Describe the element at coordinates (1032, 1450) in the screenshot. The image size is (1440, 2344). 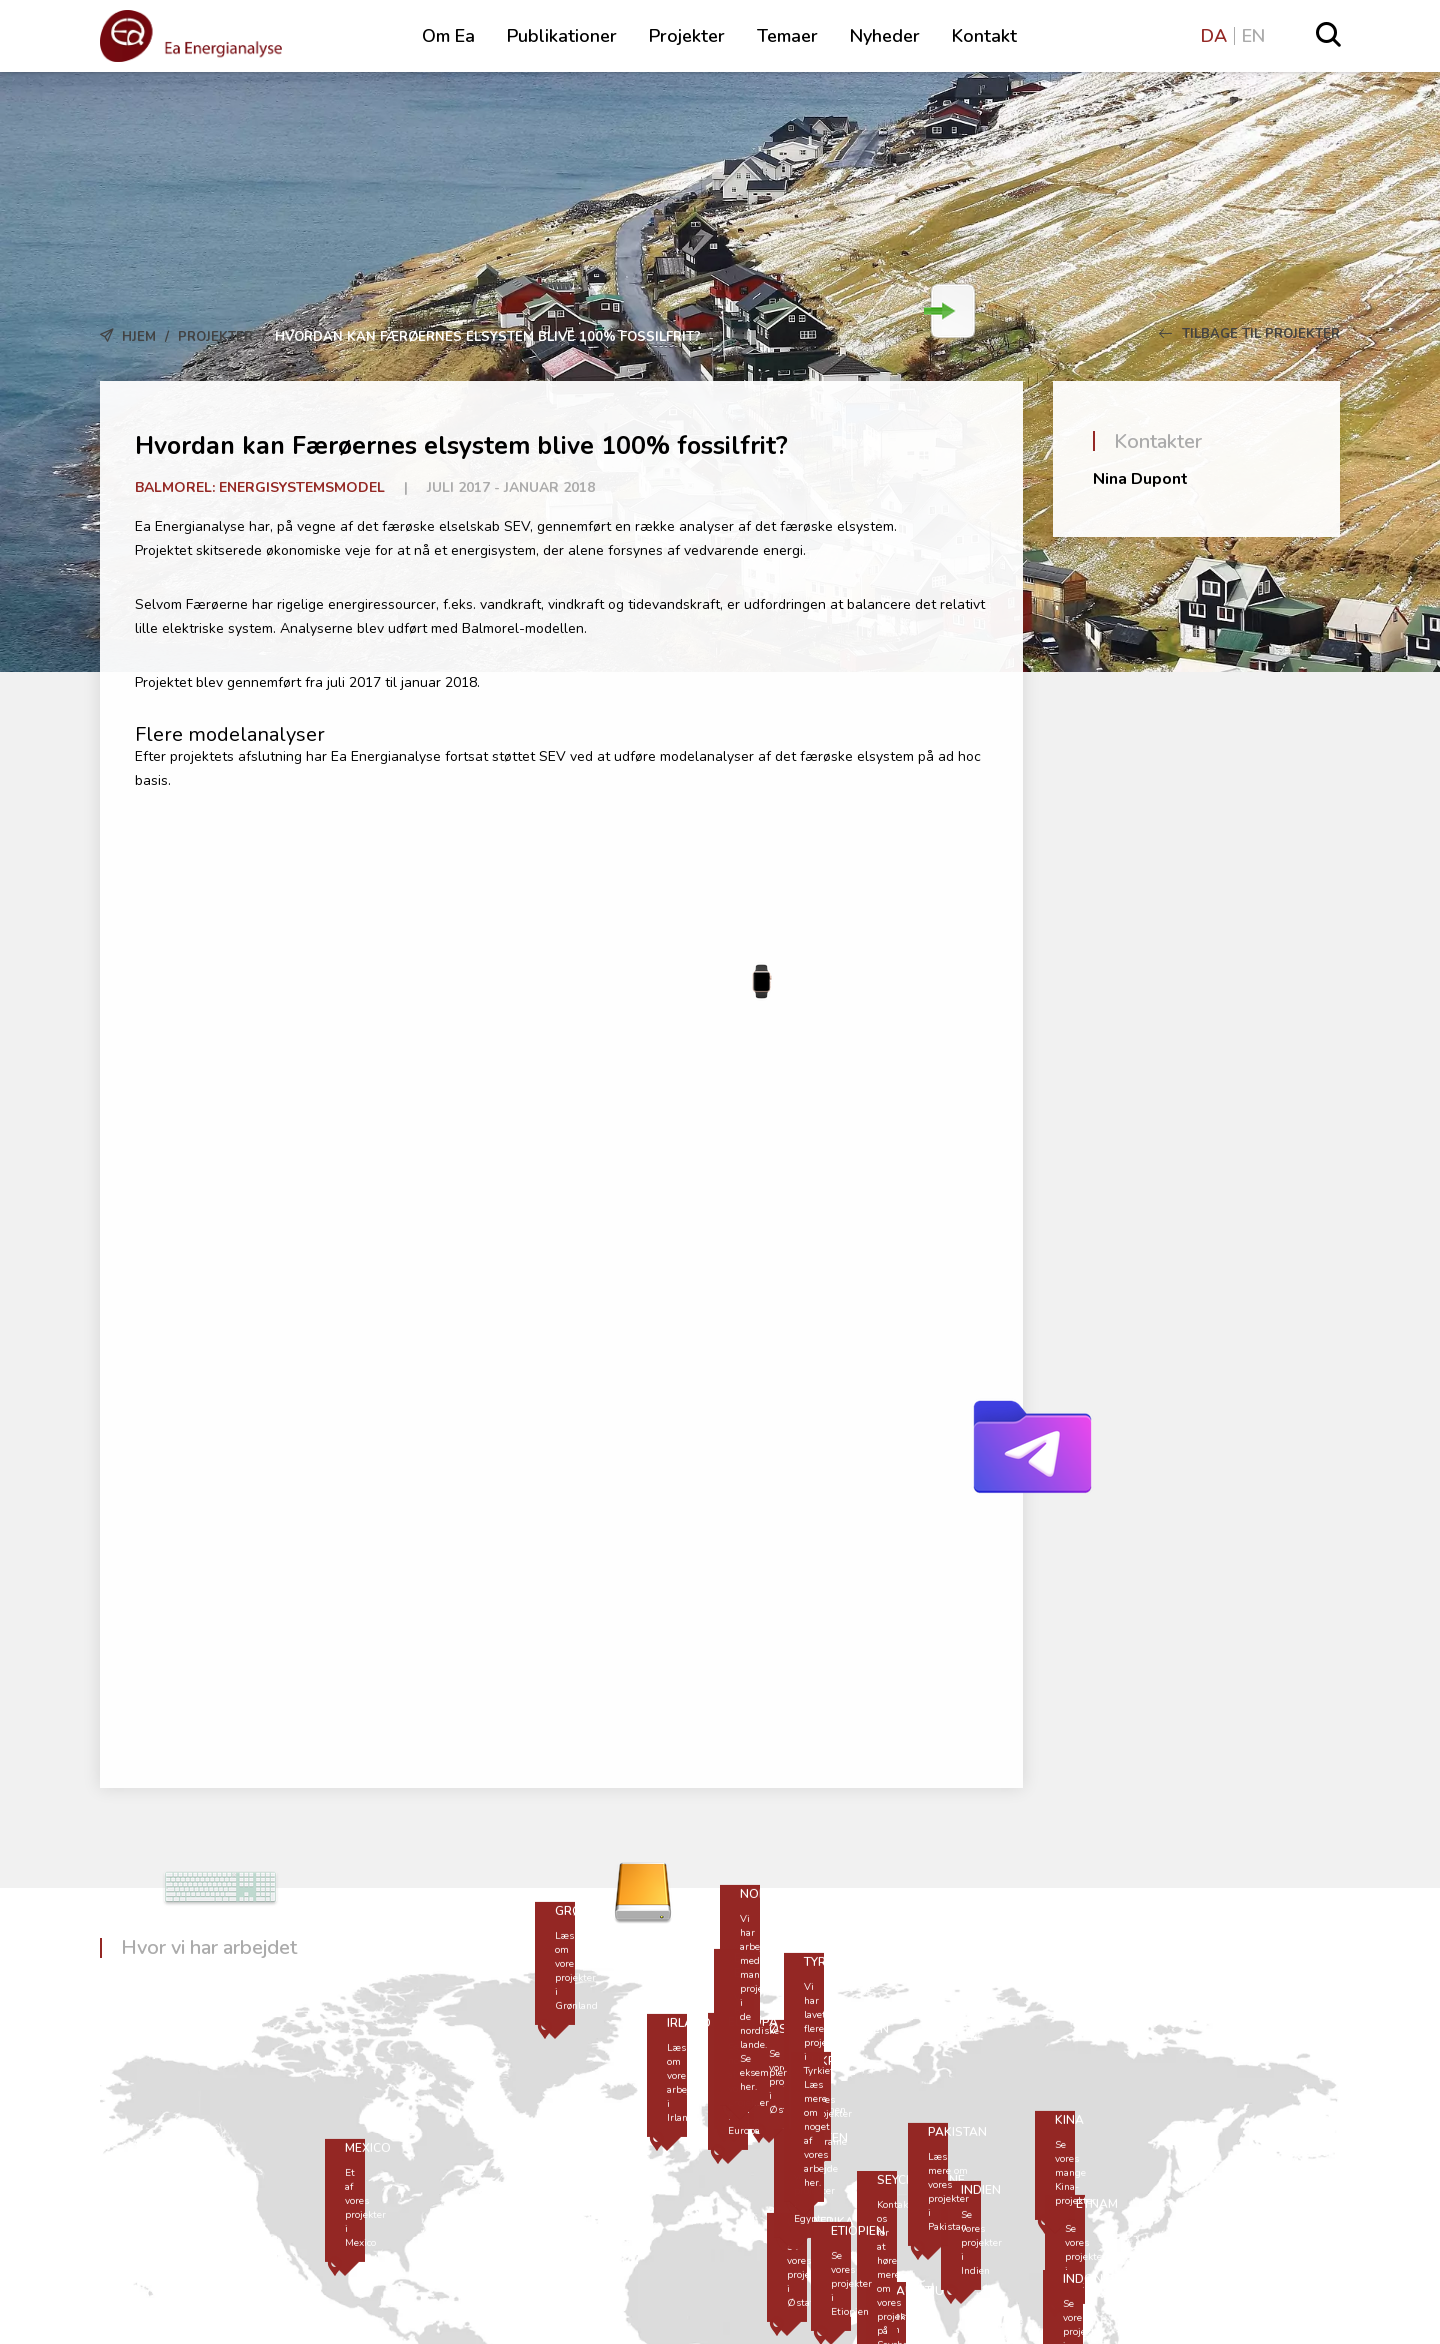
I see `open telegram downloads folder` at that location.